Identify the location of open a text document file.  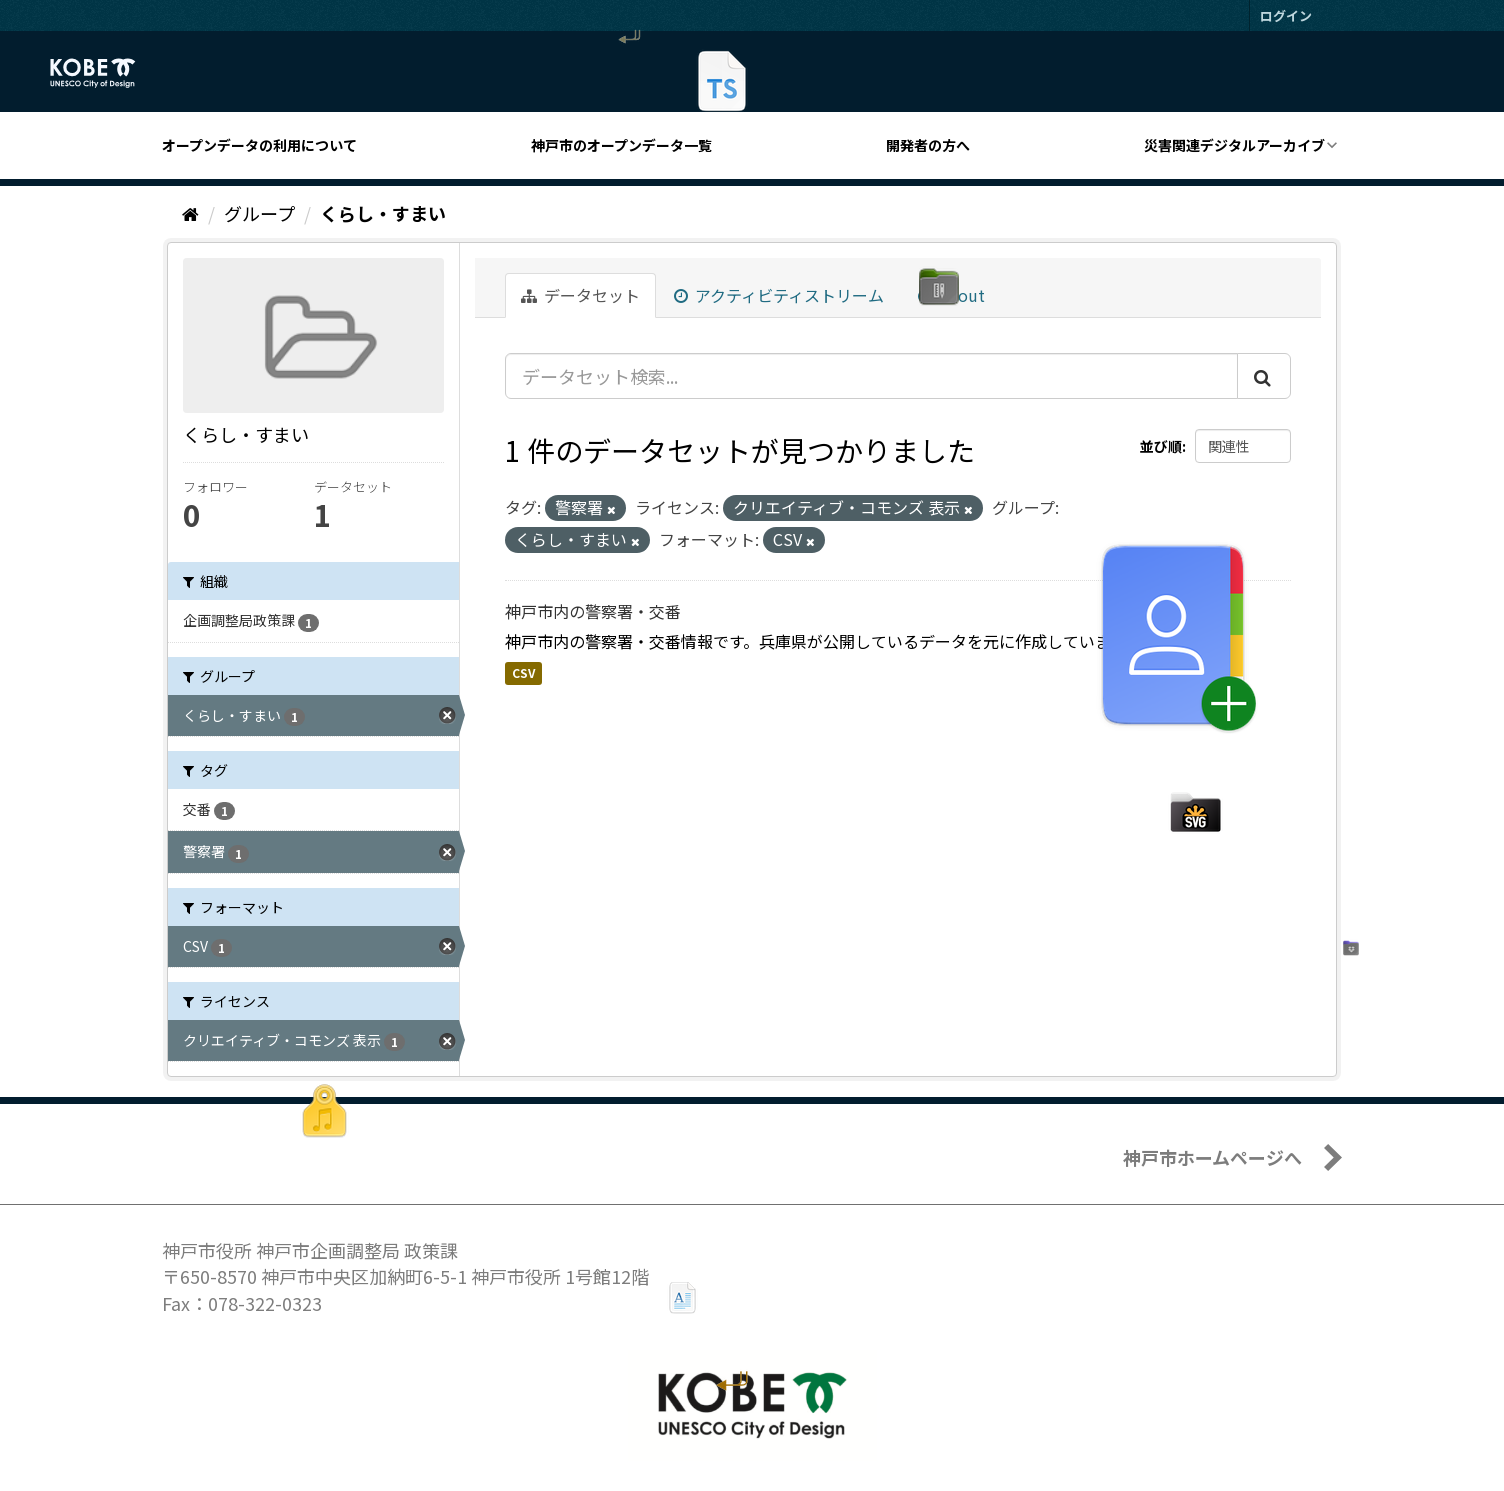
(682, 1297).